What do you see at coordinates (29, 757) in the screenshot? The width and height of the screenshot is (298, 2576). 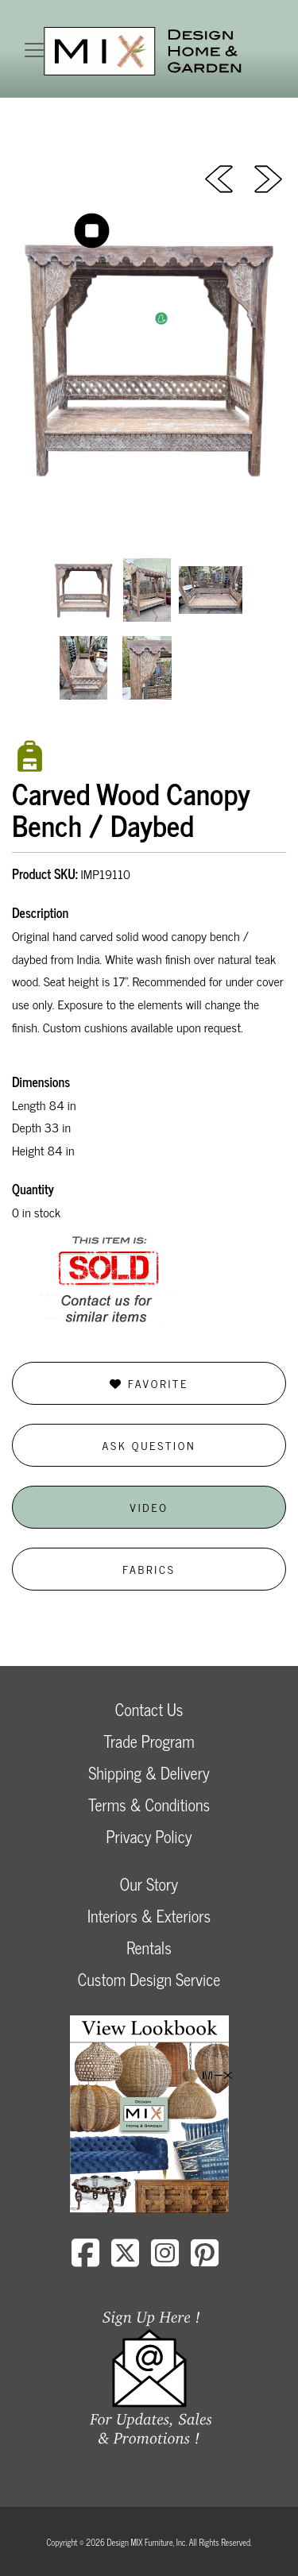 I see `access your inventory or storage` at bounding box center [29, 757].